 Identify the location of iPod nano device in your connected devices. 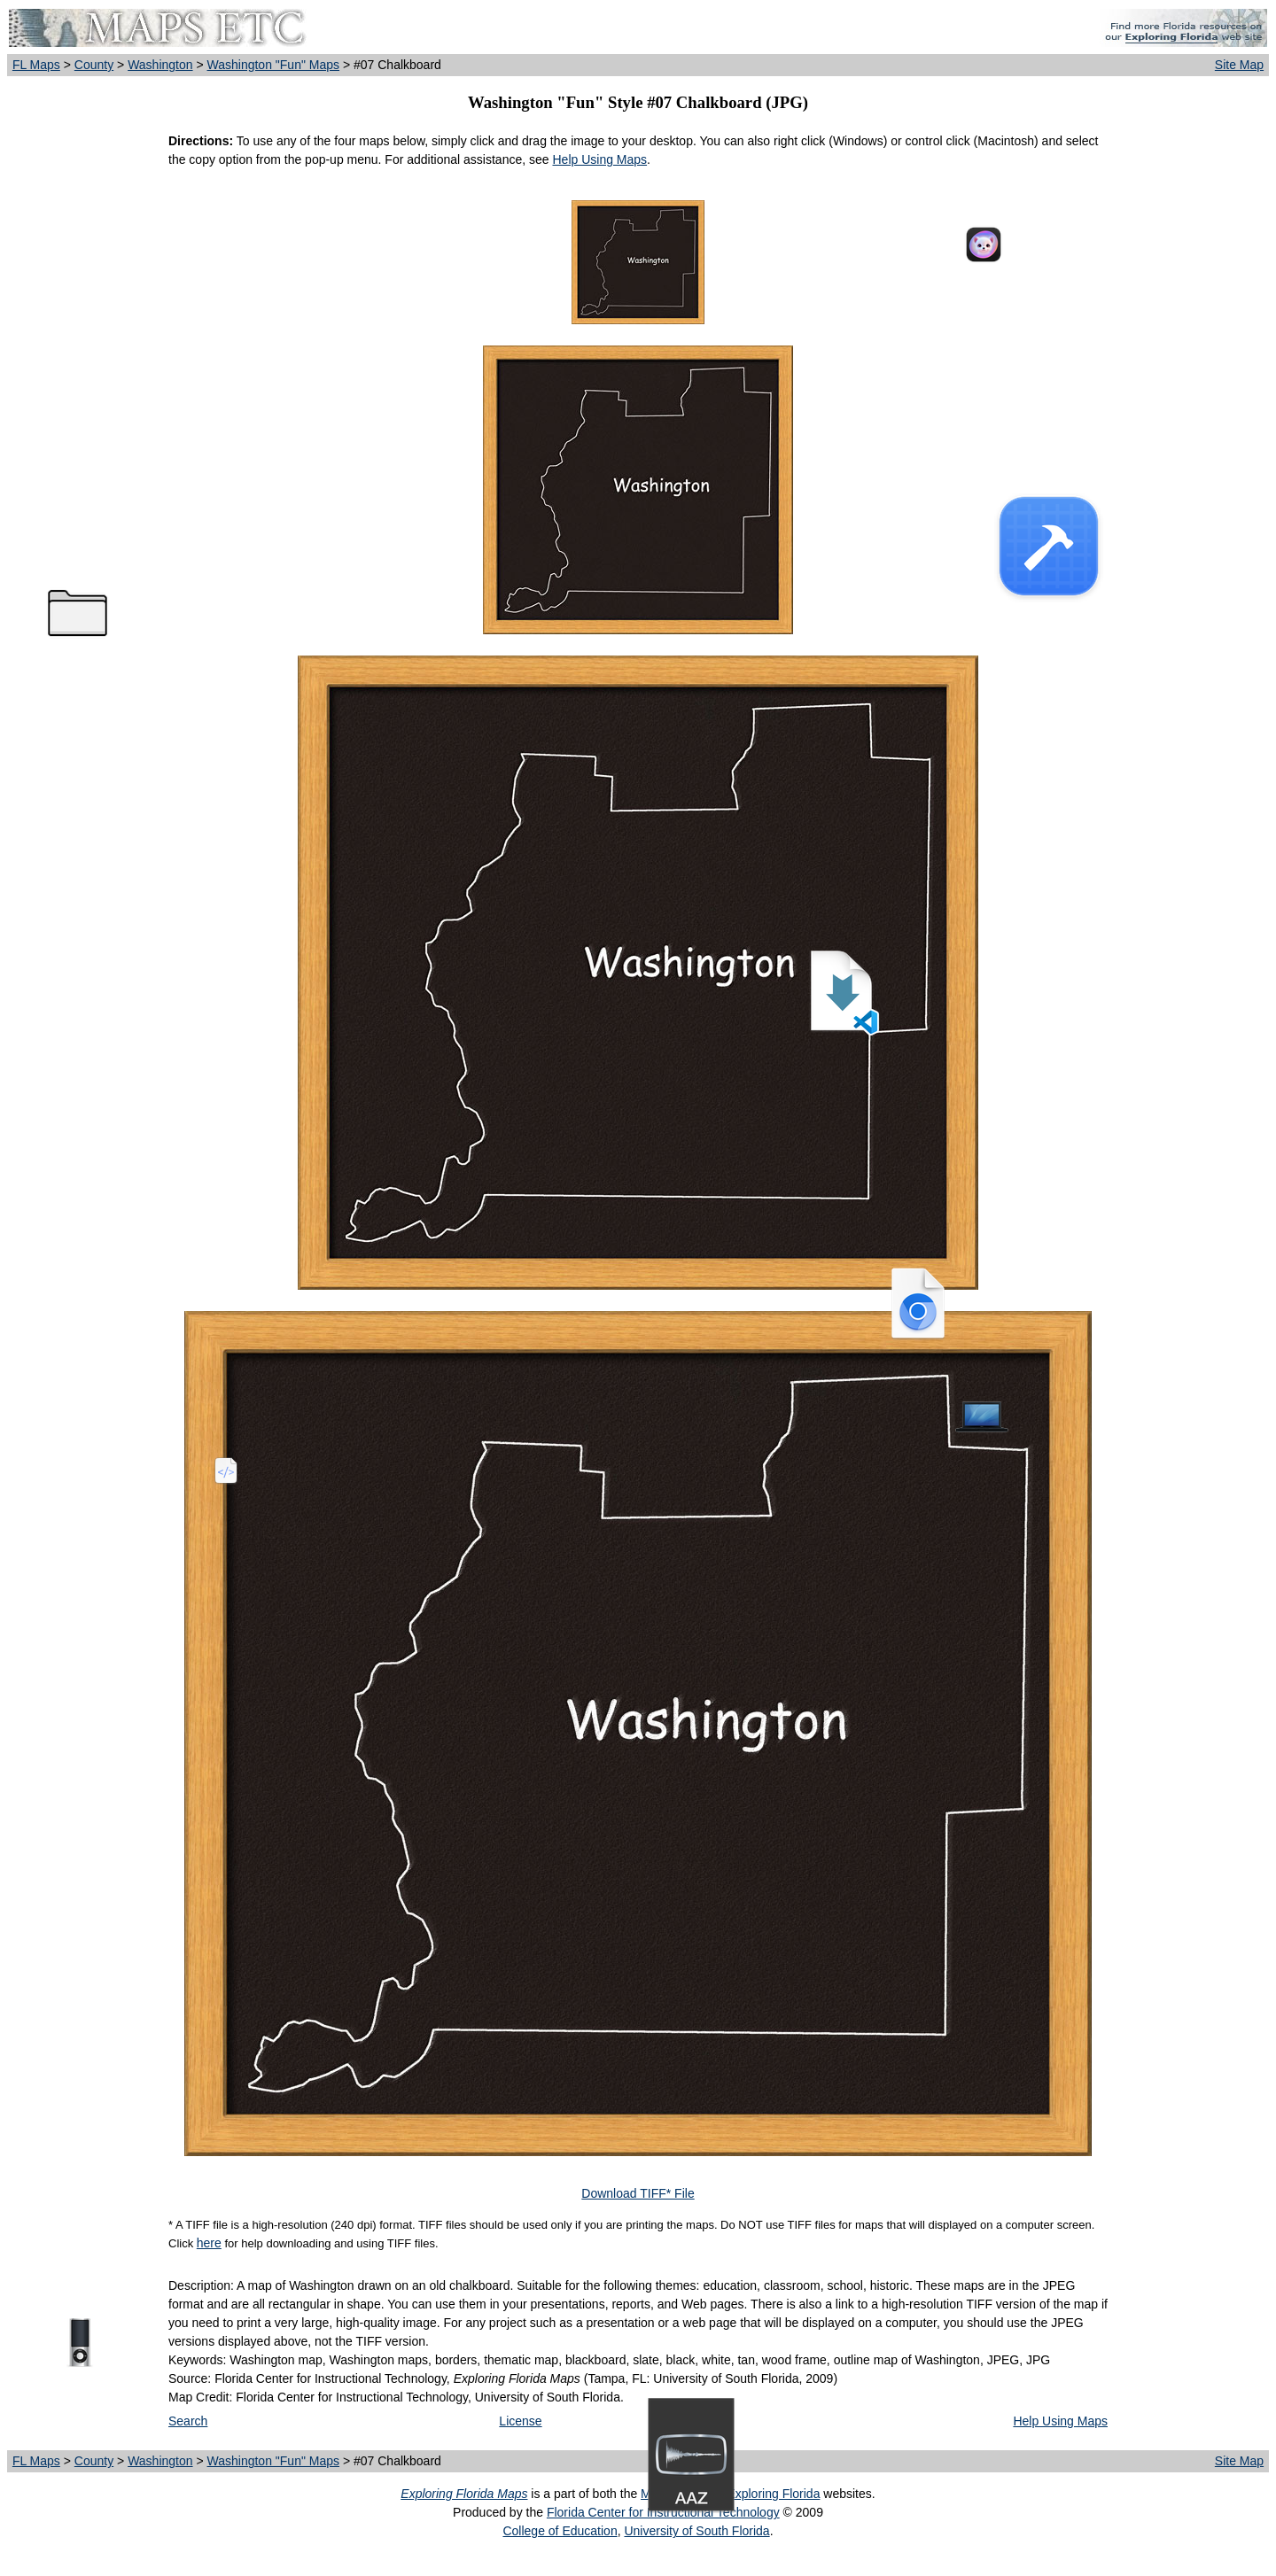
(80, 2343).